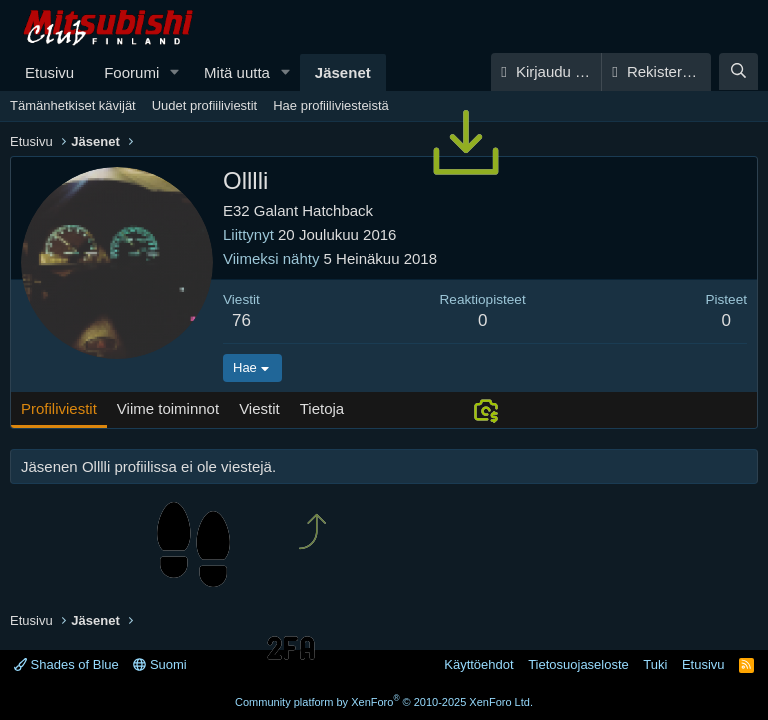 This screenshot has height=720, width=768. Describe the element at coordinates (486, 410) in the screenshot. I see `purchase or rent camera equipment` at that location.